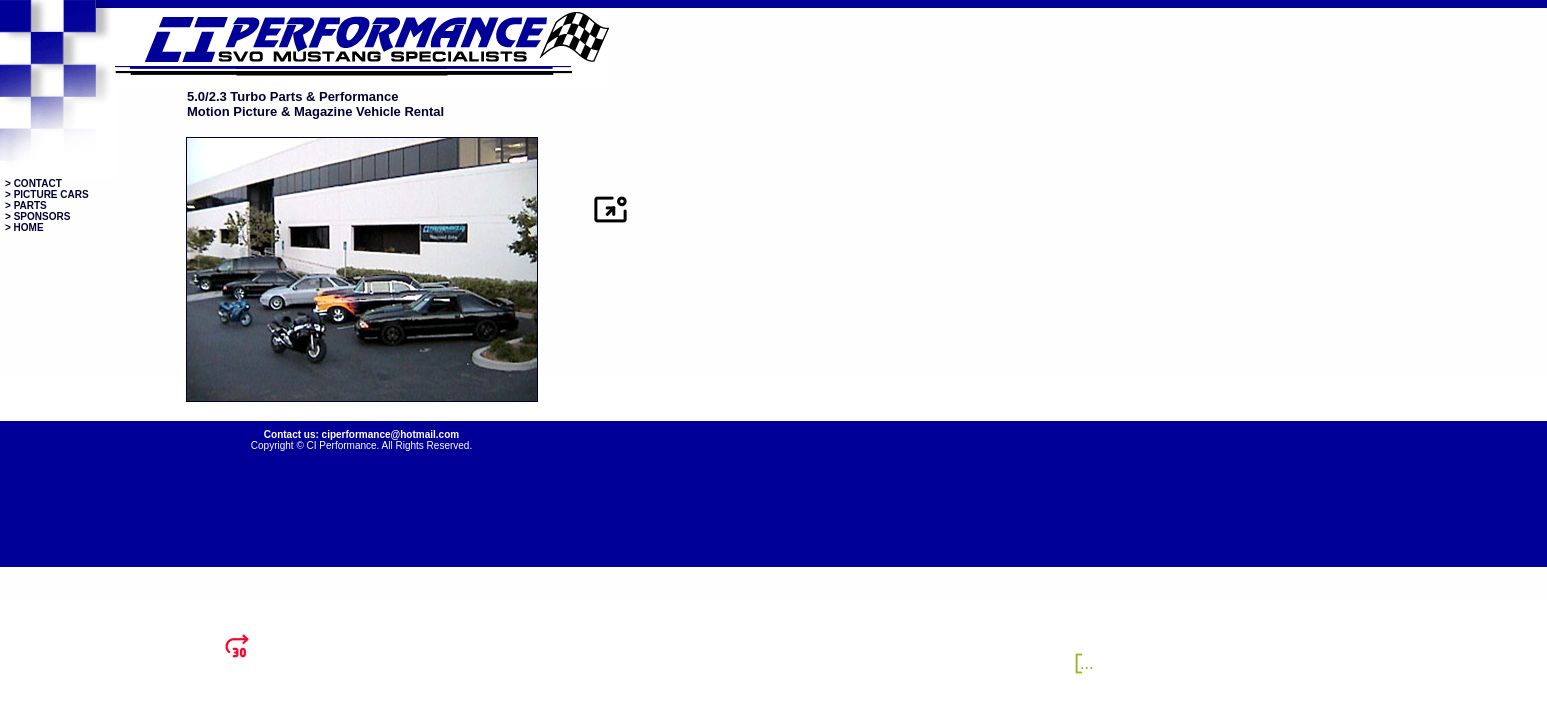 The image size is (1547, 720). What do you see at coordinates (1084, 663) in the screenshot?
I see `indicates the start of a contained or grouped section` at bounding box center [1084, 663].